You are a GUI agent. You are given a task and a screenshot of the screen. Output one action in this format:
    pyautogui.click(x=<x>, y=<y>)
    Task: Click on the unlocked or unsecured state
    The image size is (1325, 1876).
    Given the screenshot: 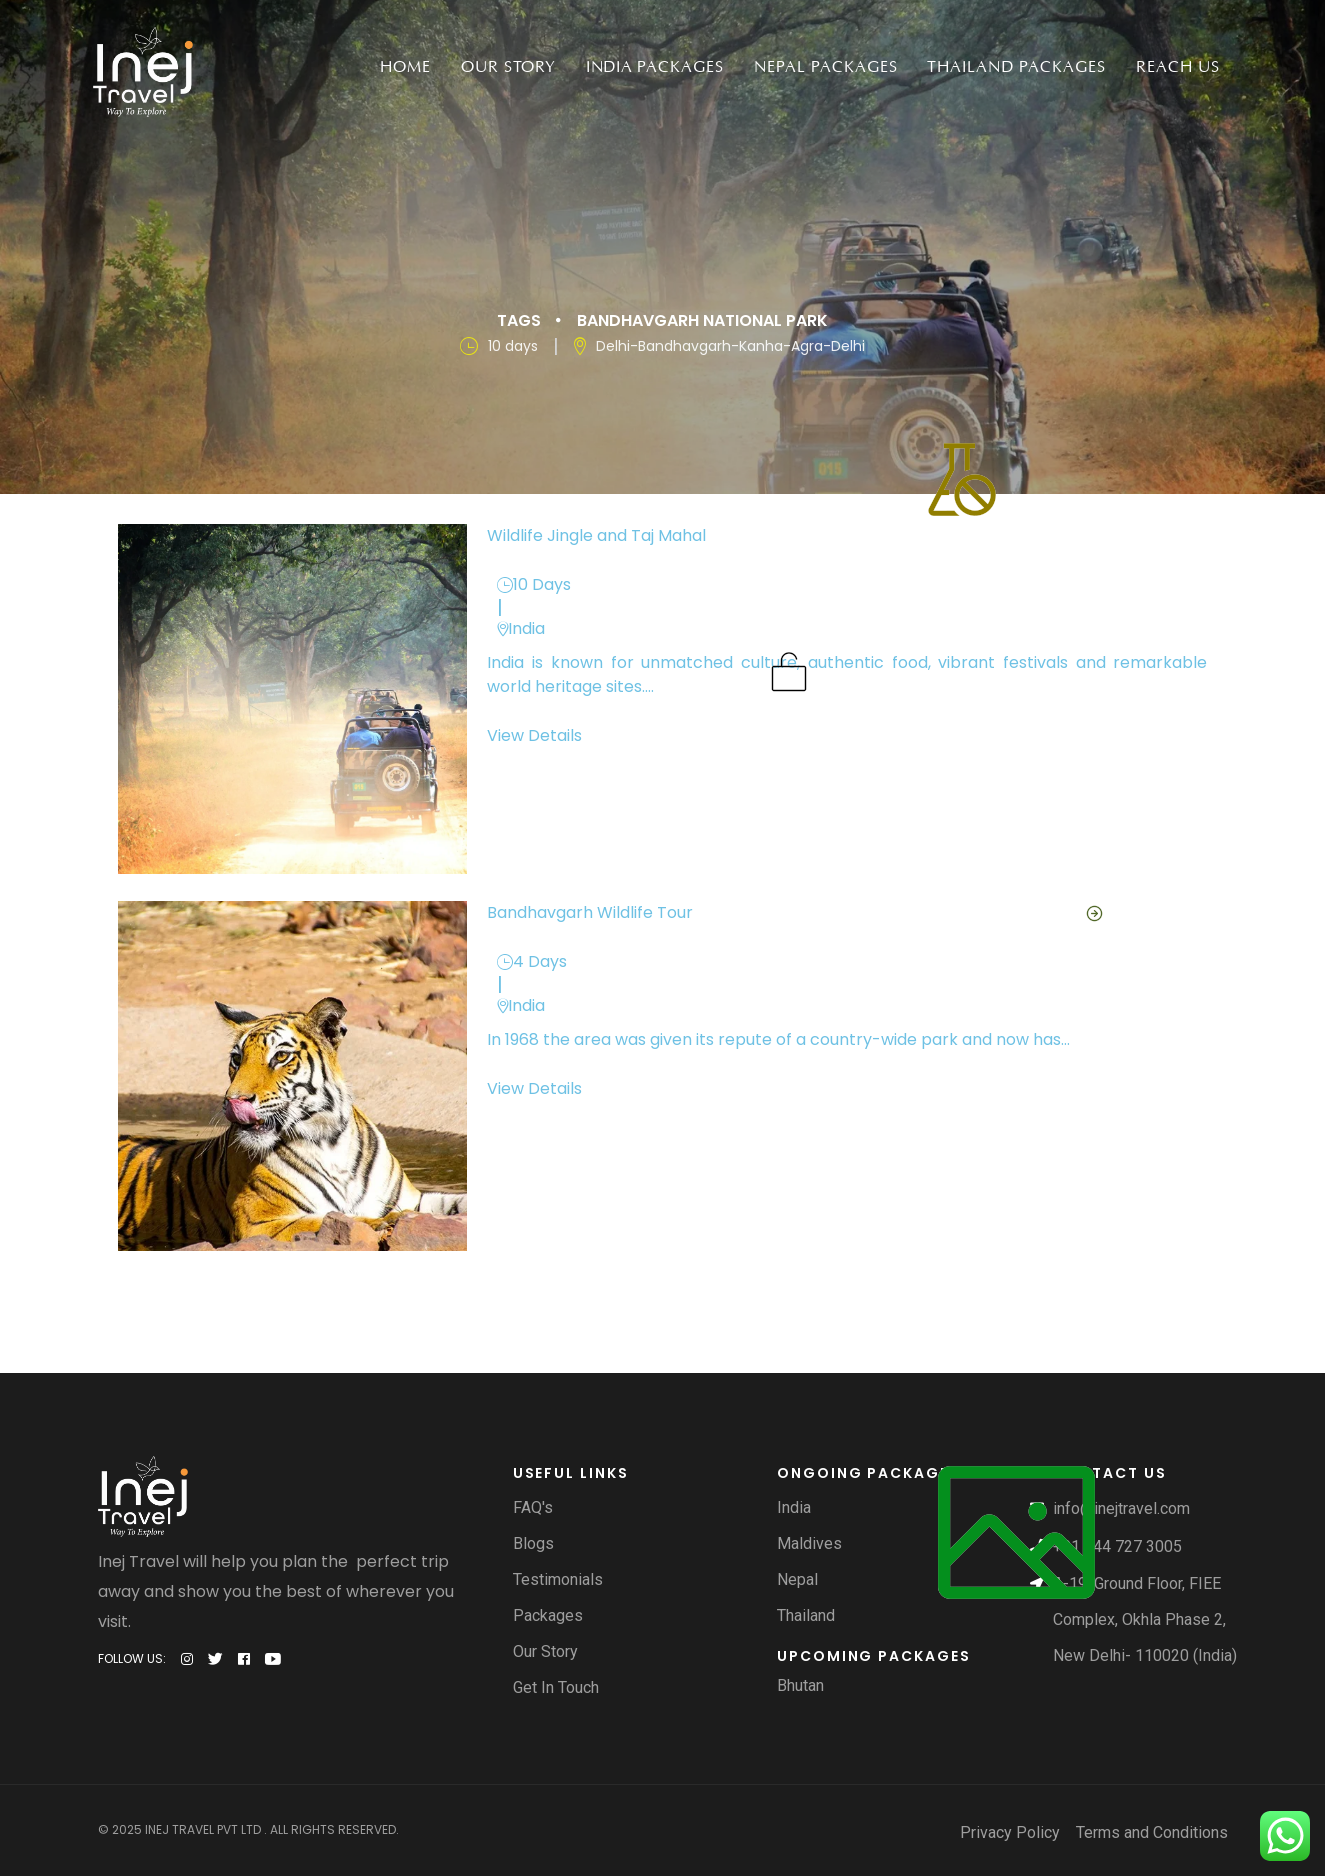 What is the action you would take?
    pyautogui.click(x=789, y=674)
    